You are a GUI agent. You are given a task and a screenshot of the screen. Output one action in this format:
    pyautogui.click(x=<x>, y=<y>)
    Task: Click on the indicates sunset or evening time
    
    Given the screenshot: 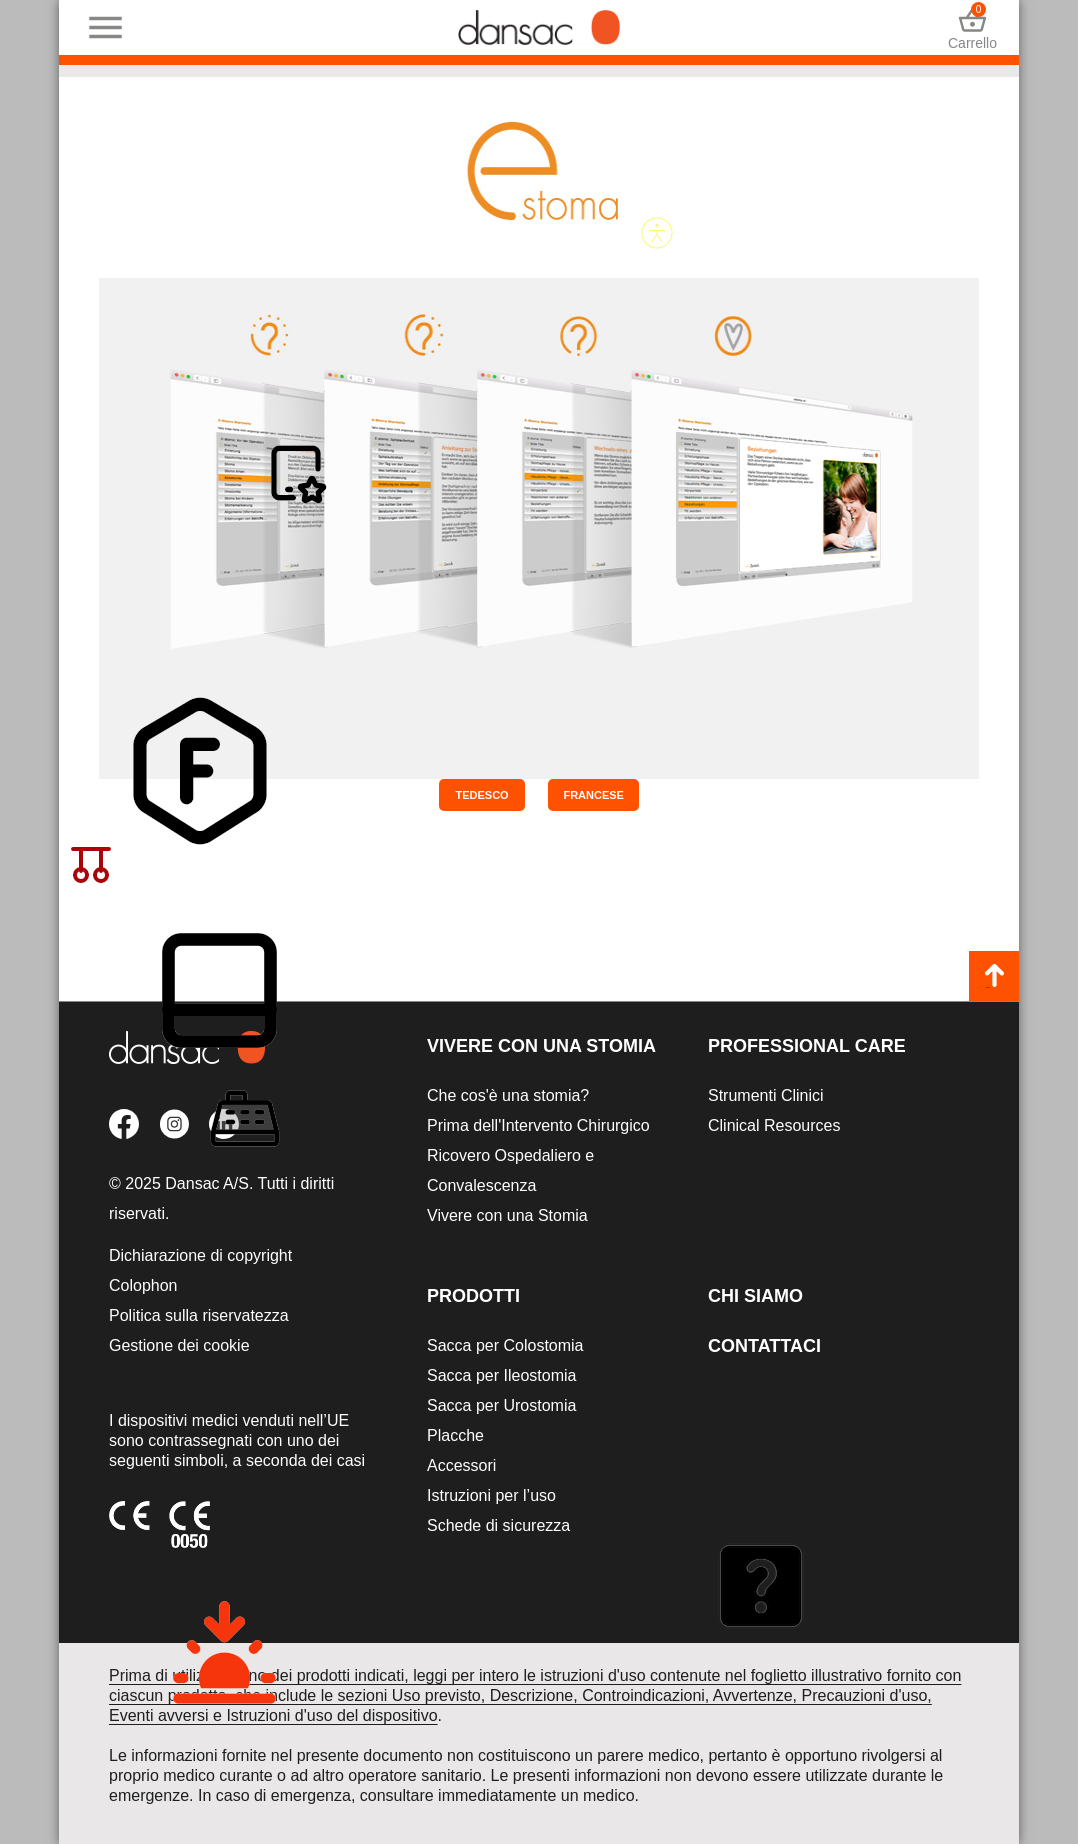 What is the action you would take?
    pyautogui.click(x=224, y=1652)
    